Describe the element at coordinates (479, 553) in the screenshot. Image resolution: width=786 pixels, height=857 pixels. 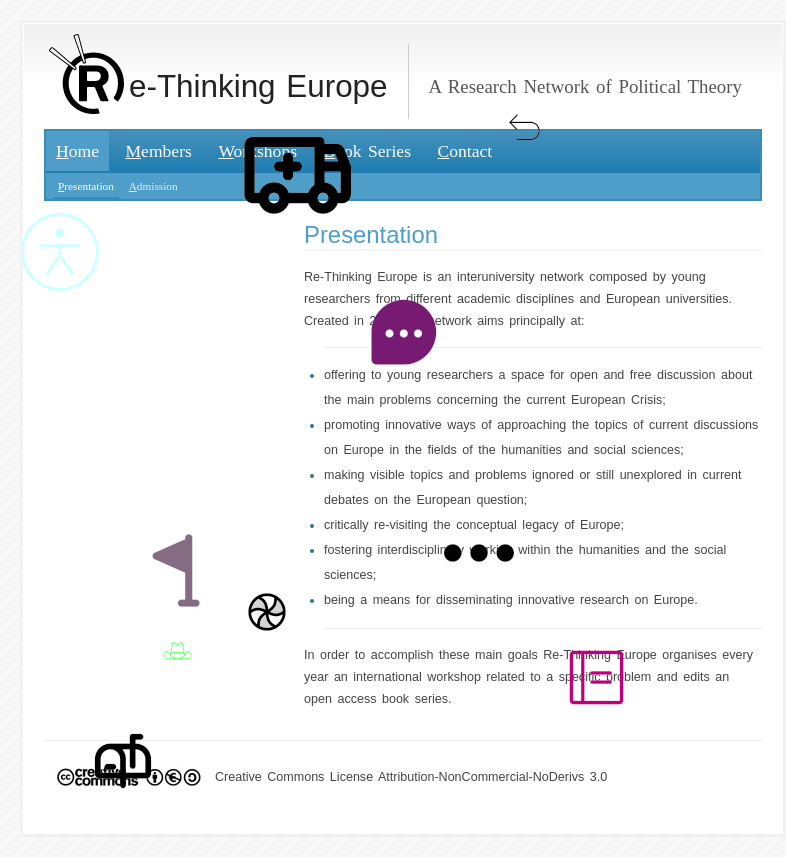
I see `access more options or actions` at that location.